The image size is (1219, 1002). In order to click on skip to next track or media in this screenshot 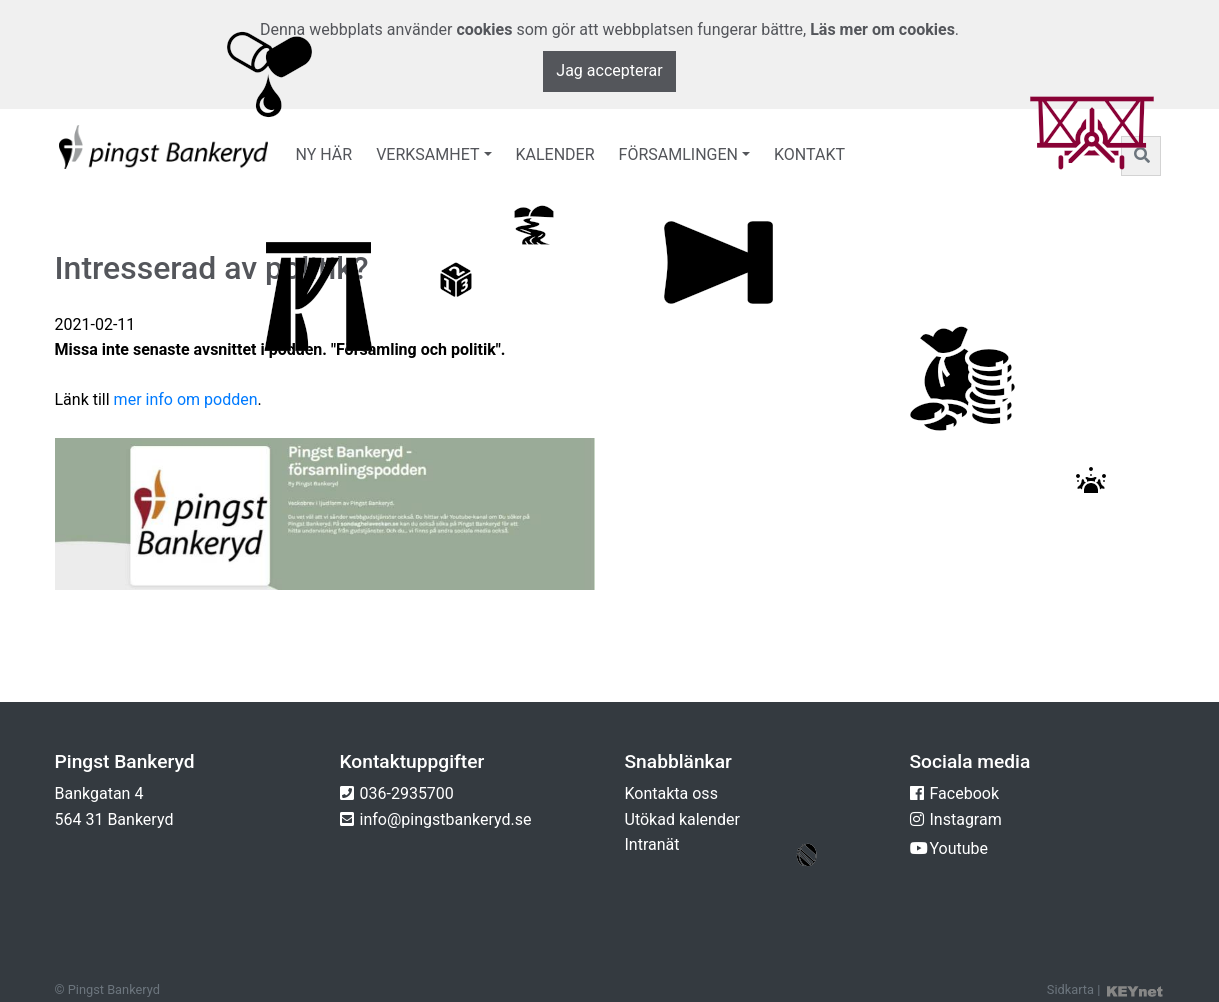, I will do `click(718, 262)`.